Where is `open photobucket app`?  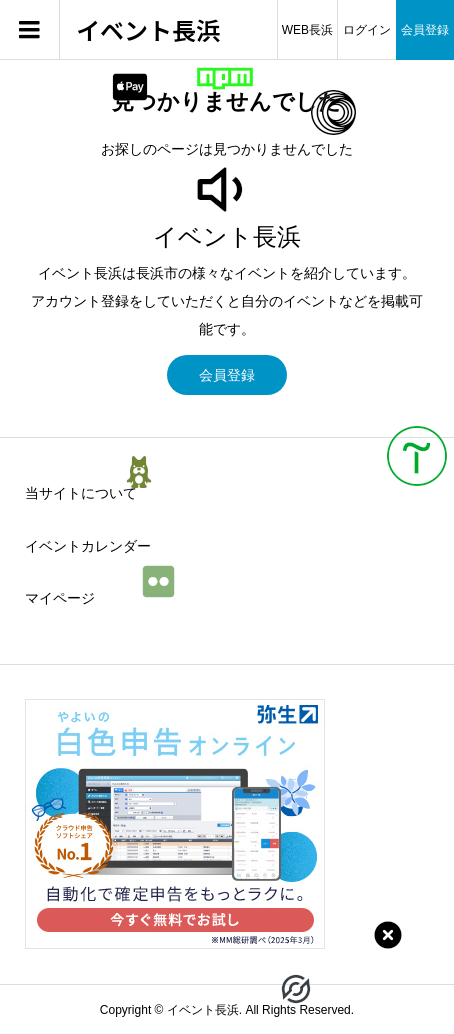
open photobucket app is located at coordinates (333, 112).